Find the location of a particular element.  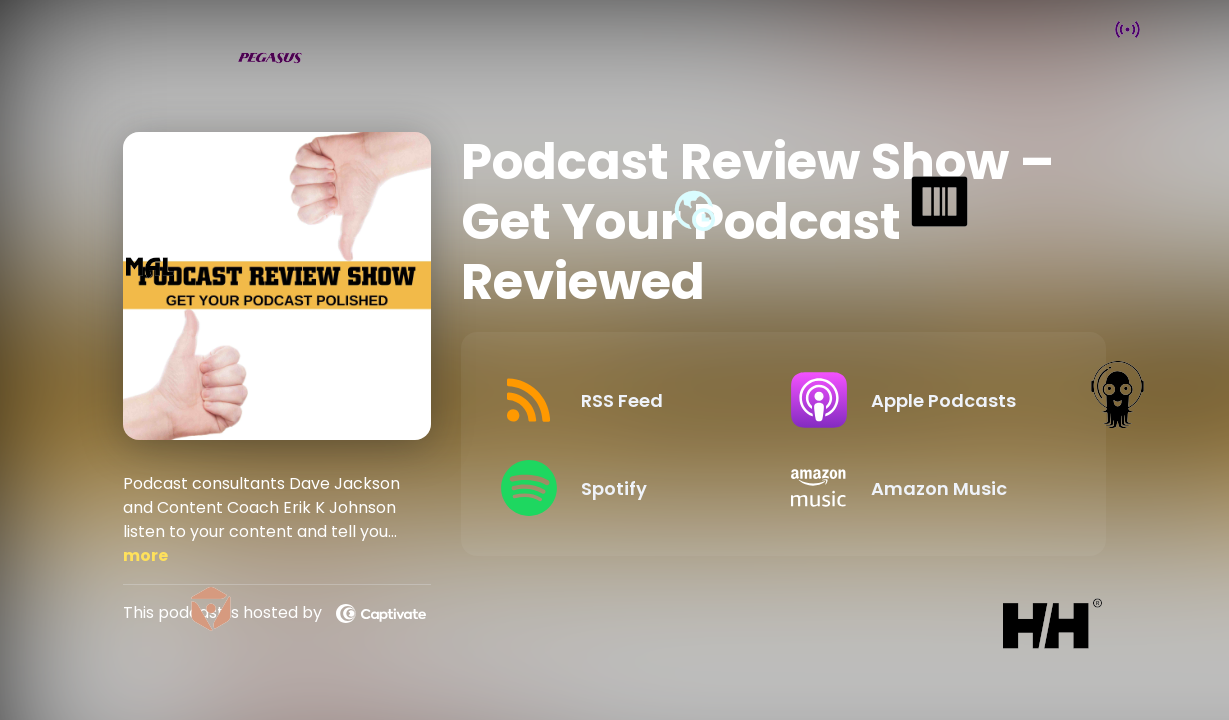

view or change time zone settings is located at coordinates (694, 210).